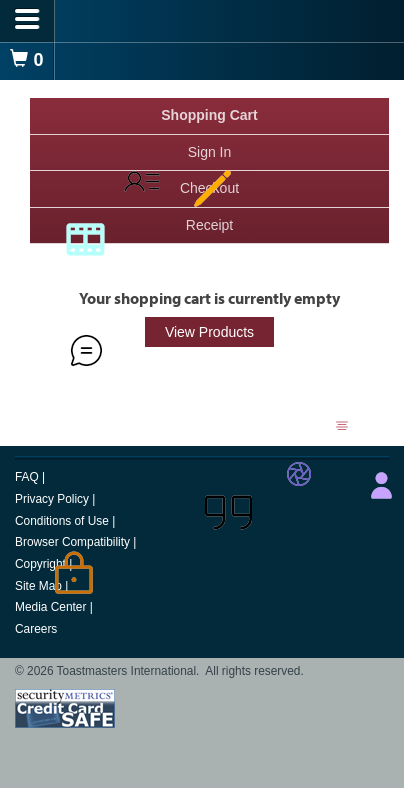 The image size is (404, 788). Describe the element at coordinates (212, 188) in the screenshot. I see `edit content or text` at that location.